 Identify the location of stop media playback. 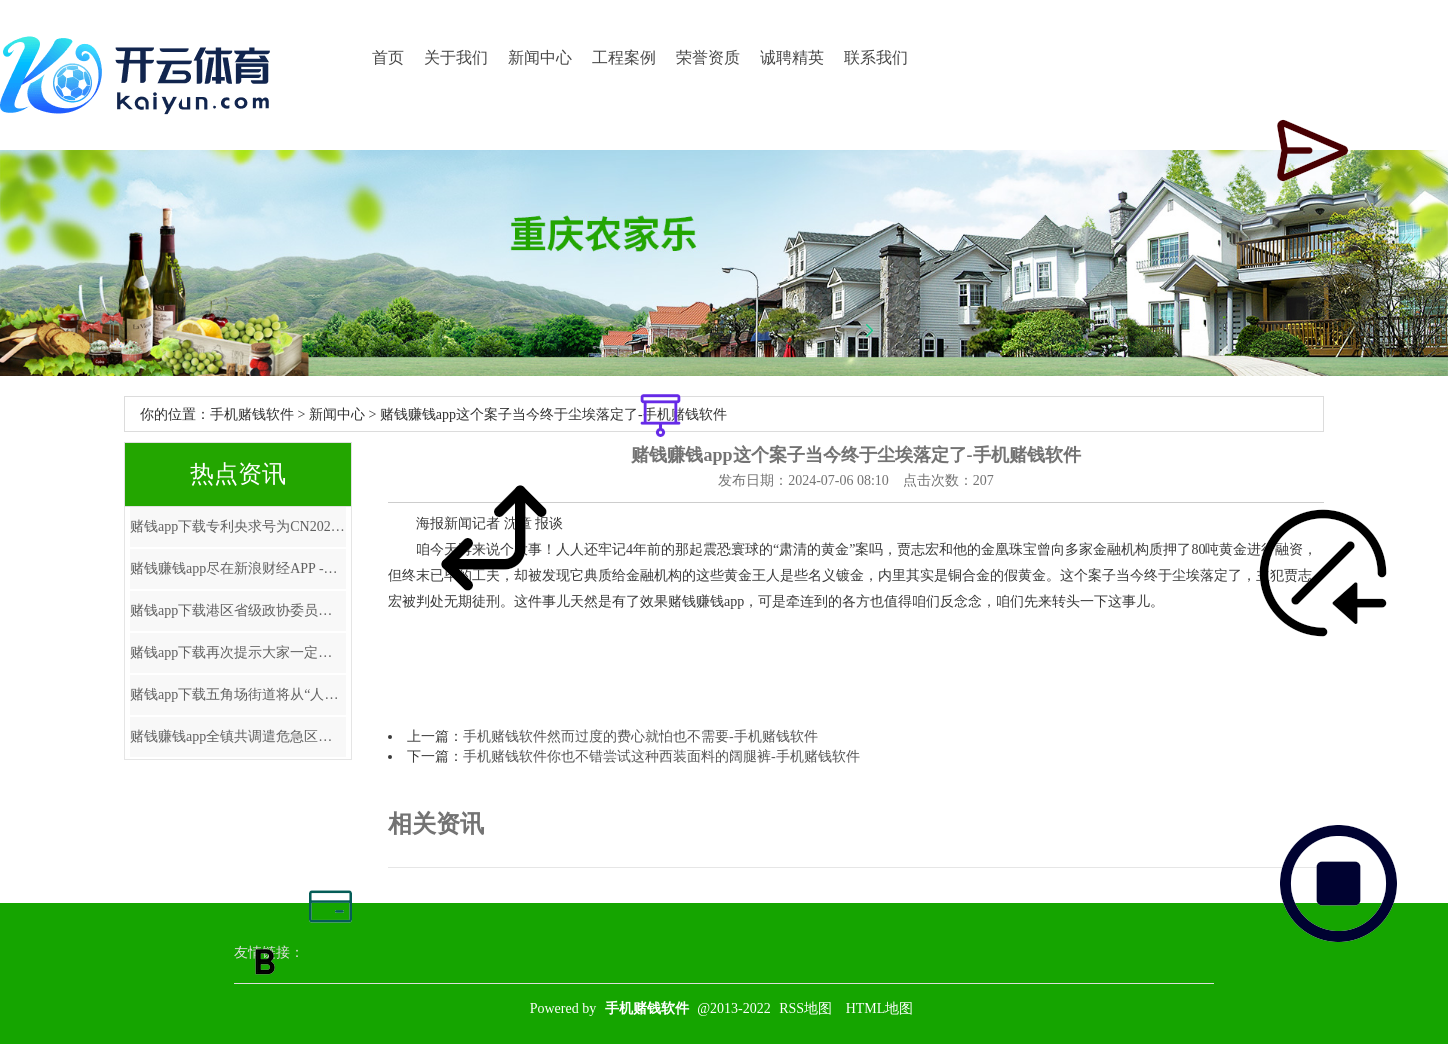
(1338, 883).